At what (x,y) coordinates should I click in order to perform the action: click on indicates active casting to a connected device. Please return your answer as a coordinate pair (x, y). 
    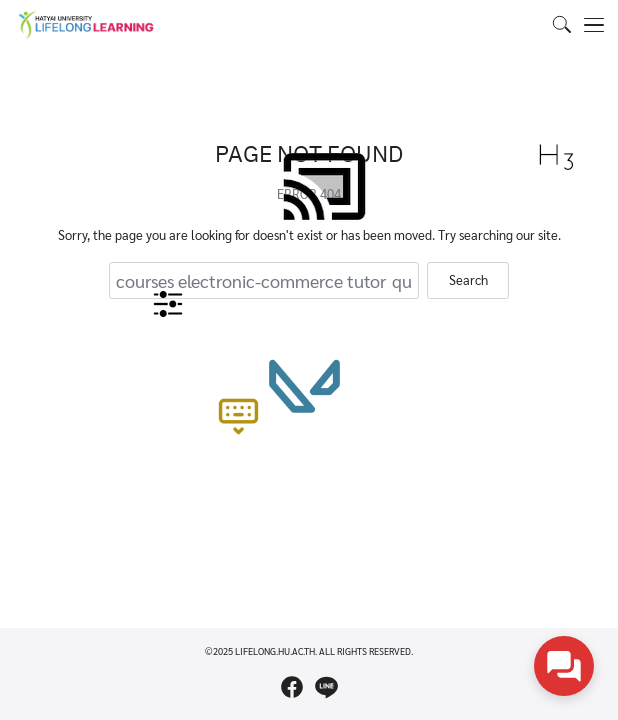
    Looking at the image, I should click on (324, 186).